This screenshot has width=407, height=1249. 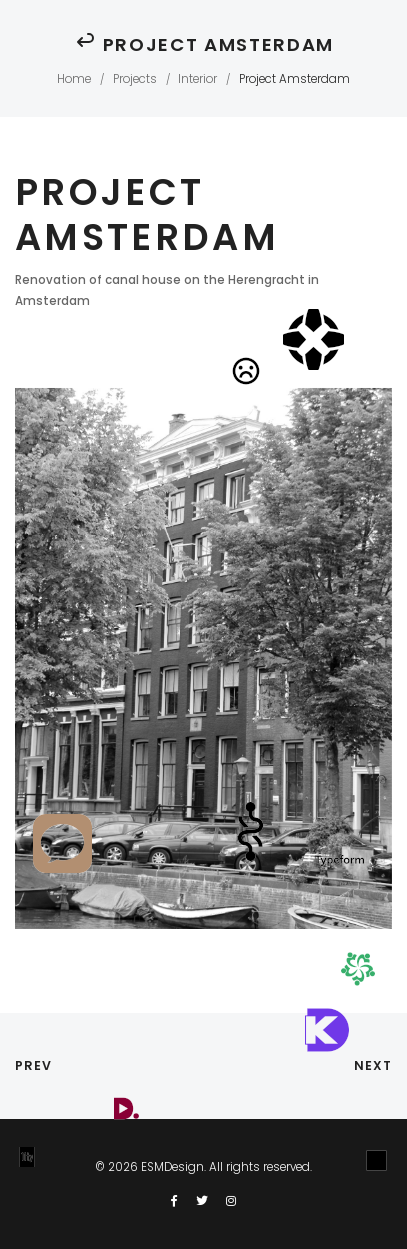 I want to click on visit Digi-Key Electronics website, so click(x=327, y=1030).